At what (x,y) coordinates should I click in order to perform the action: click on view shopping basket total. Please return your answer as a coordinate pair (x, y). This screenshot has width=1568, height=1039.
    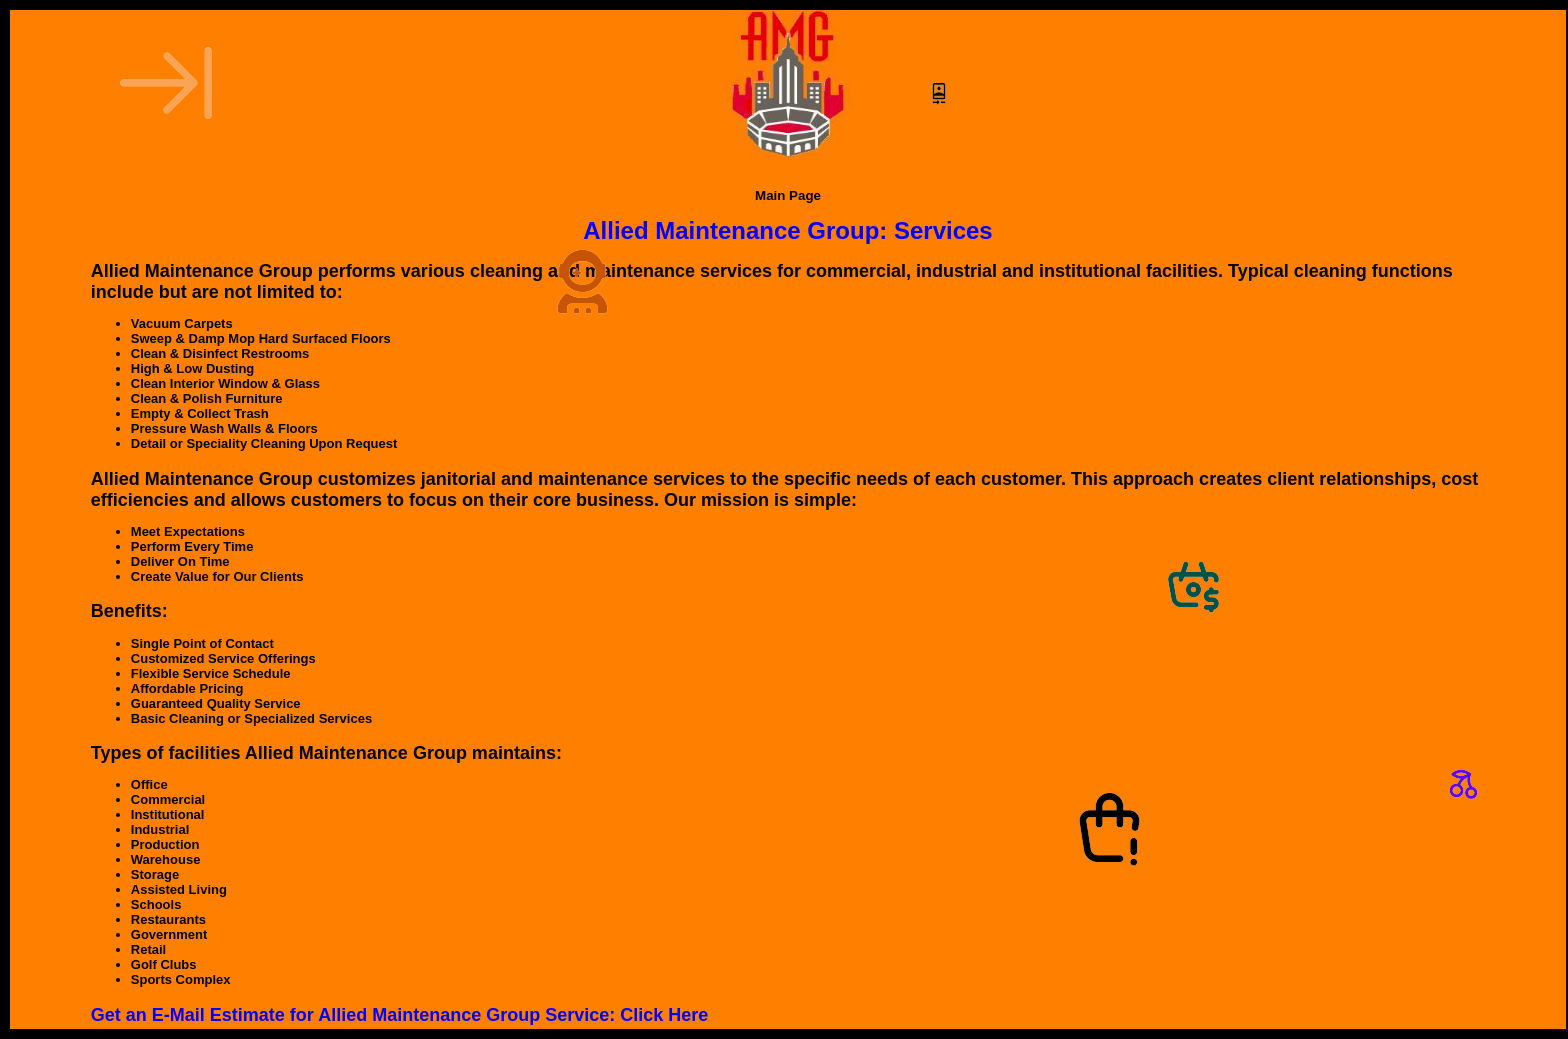
    Looking at the image, I should click on (1193, 584).